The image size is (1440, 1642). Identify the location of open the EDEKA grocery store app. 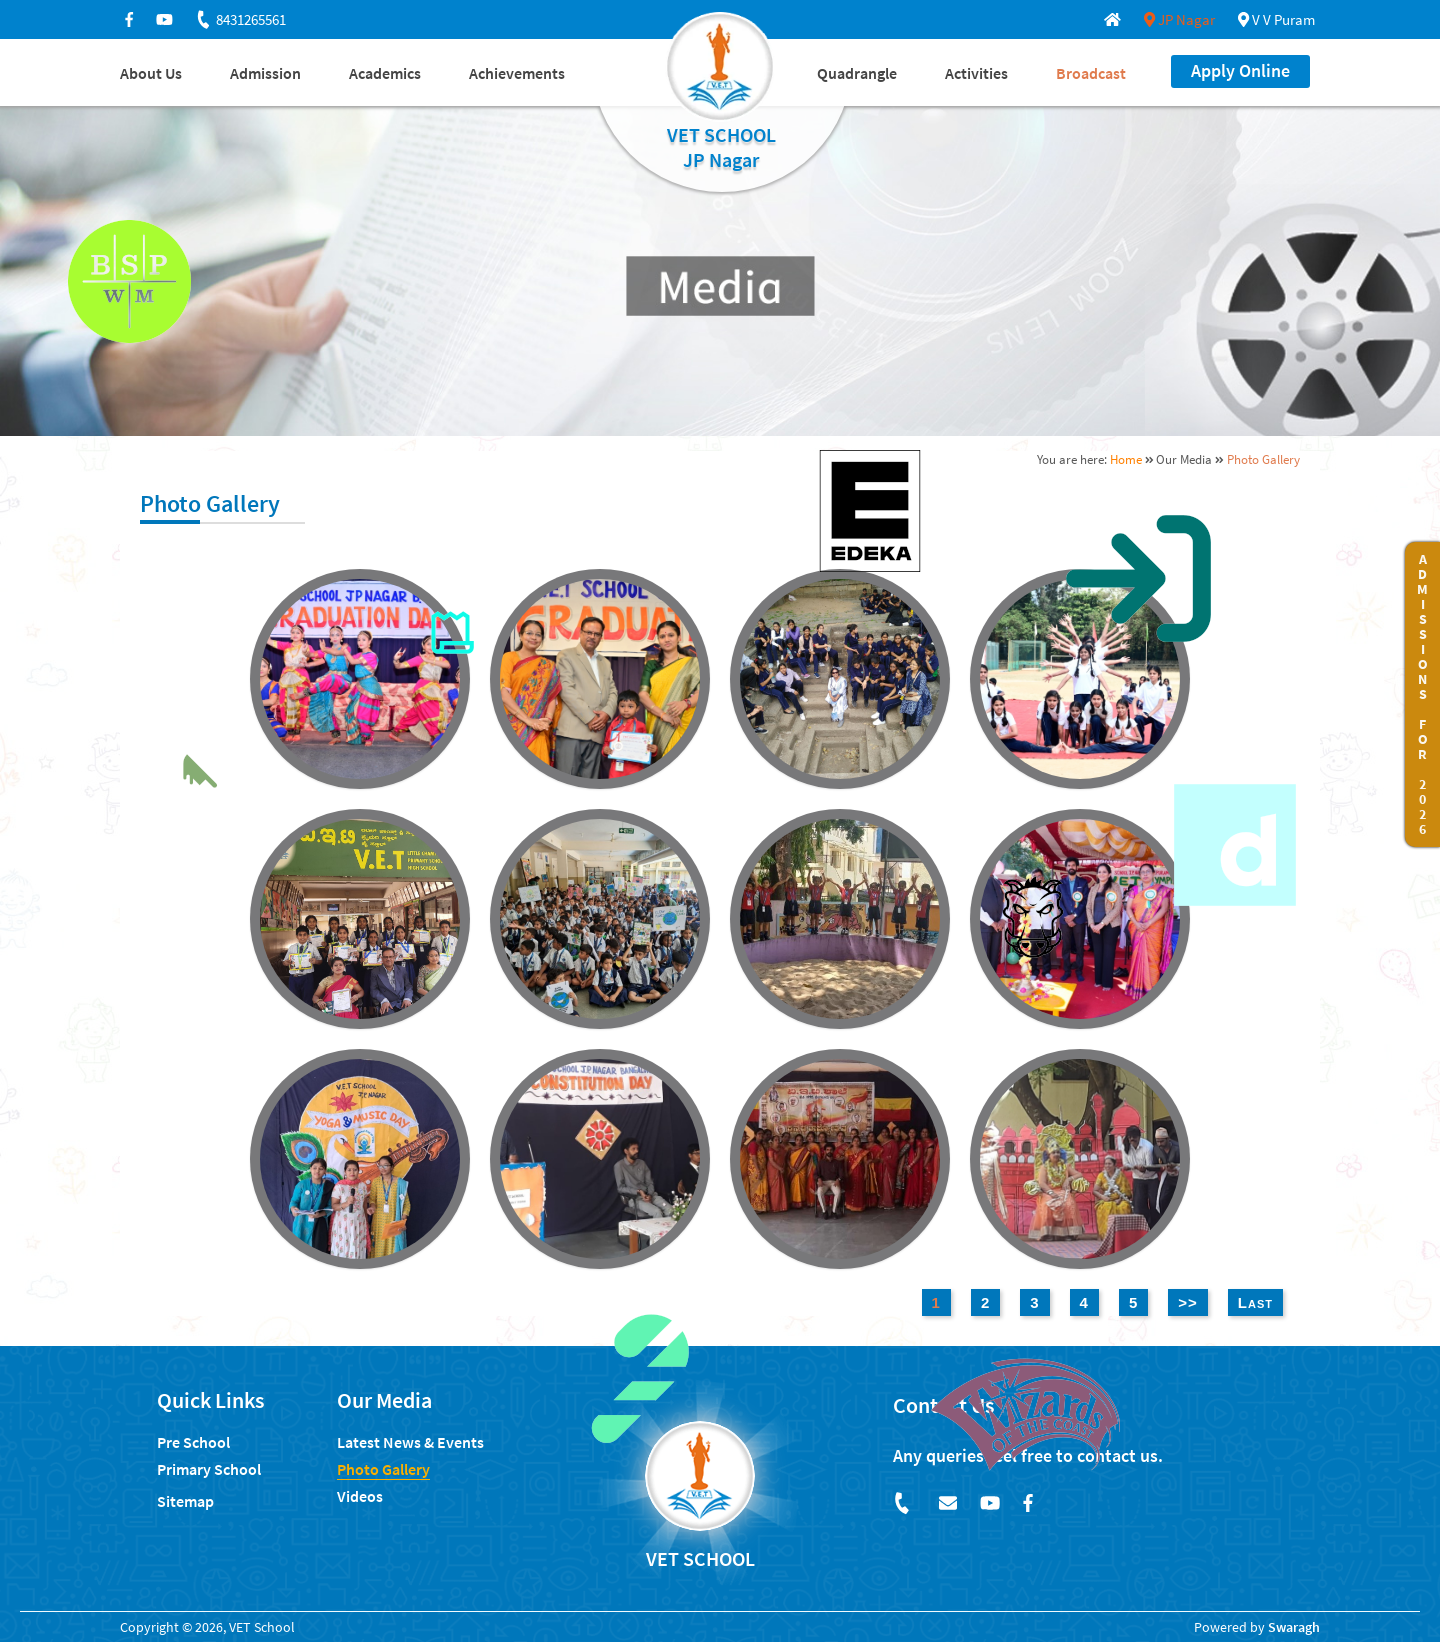
(870, 511).